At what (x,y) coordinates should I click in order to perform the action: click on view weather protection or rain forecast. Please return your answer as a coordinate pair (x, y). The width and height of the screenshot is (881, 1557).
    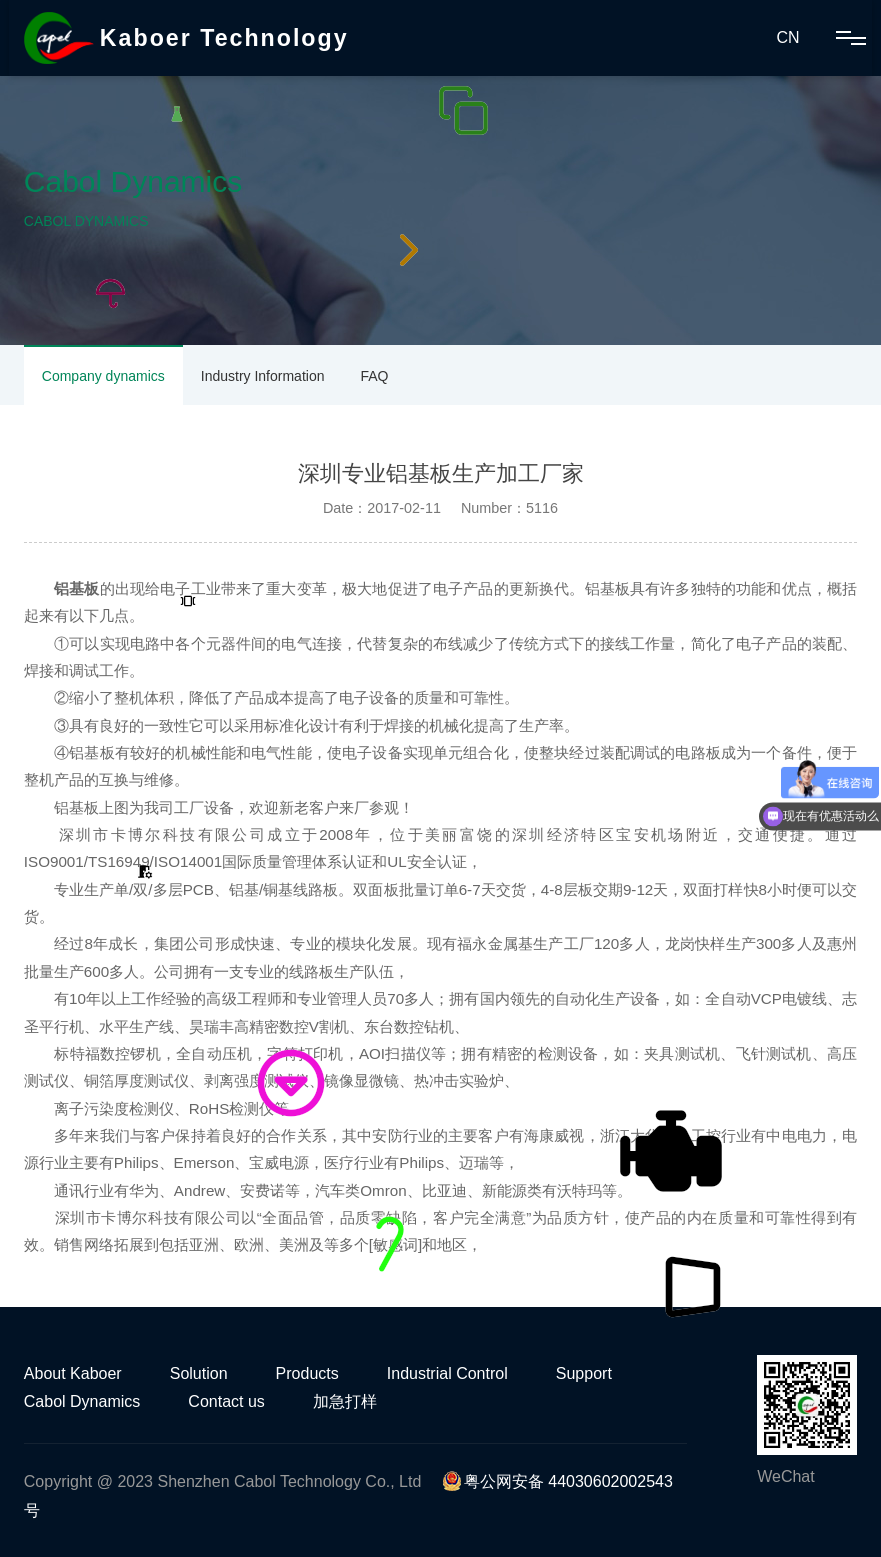
    Looking at the image, I should click on (110, 293).